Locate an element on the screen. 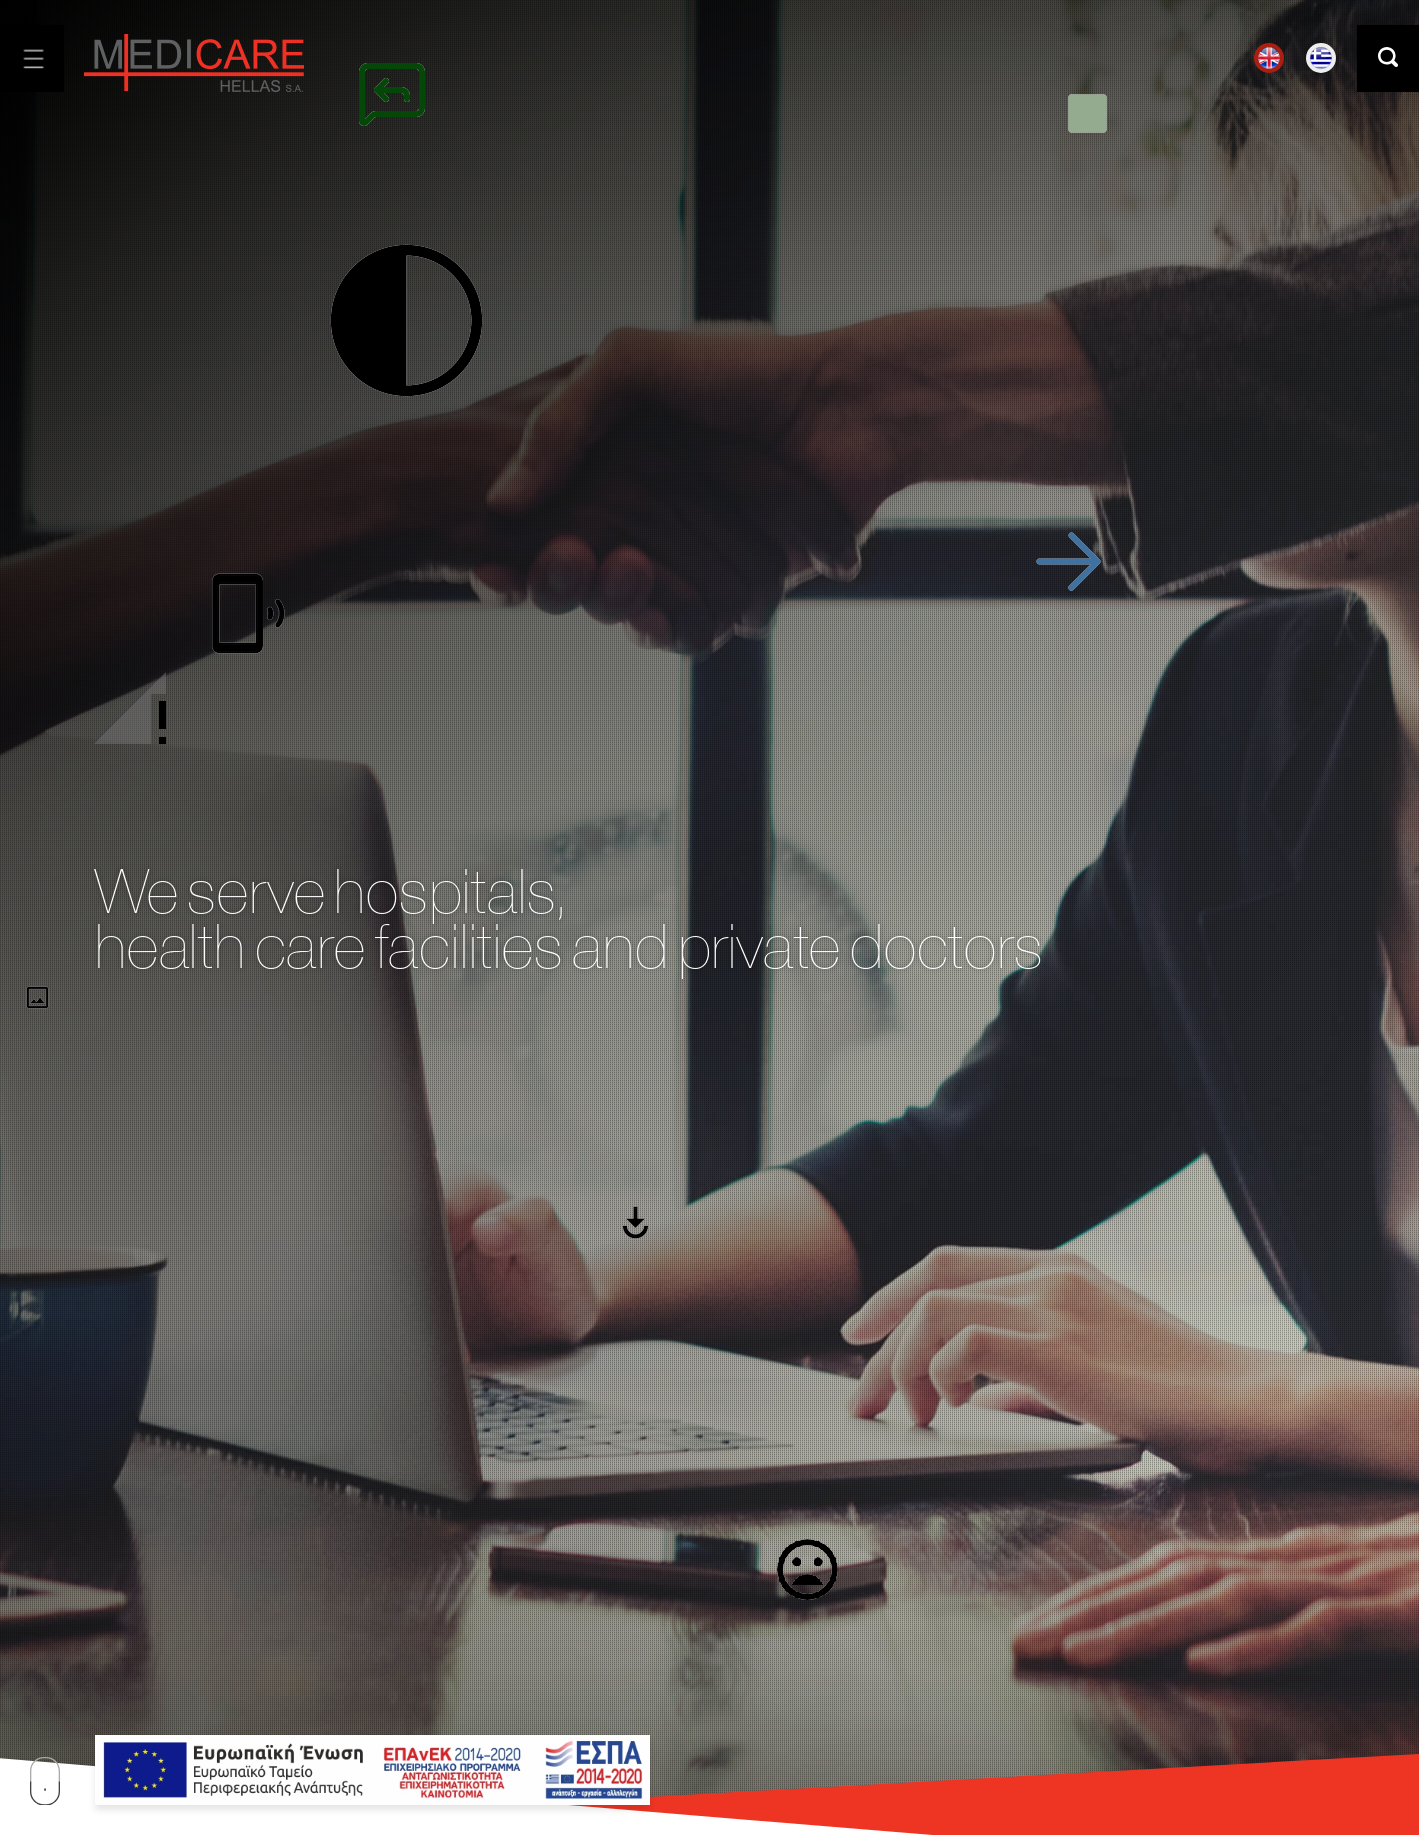 The image size is (1419, 1835). indicates no cellular signal with no internet connection is located at coordinates (130, 708).